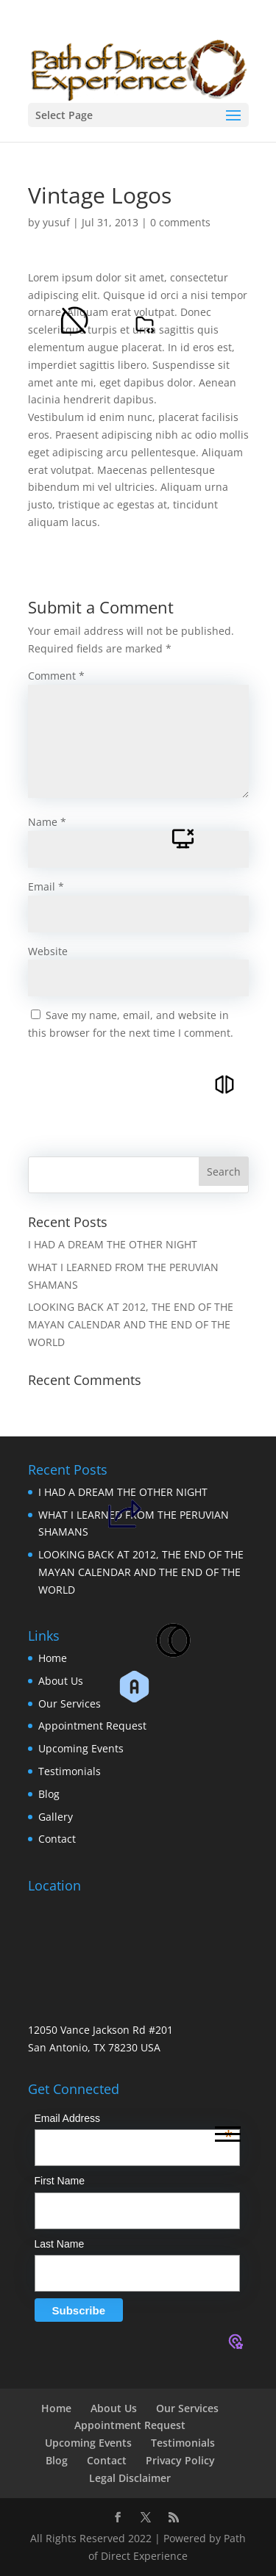 Image resolution: width=276 pixels, height=2576 pixels. Describe the element at coordinates (74, 320) in the screenshot. I see `mute or disable chat notifications` at that location.